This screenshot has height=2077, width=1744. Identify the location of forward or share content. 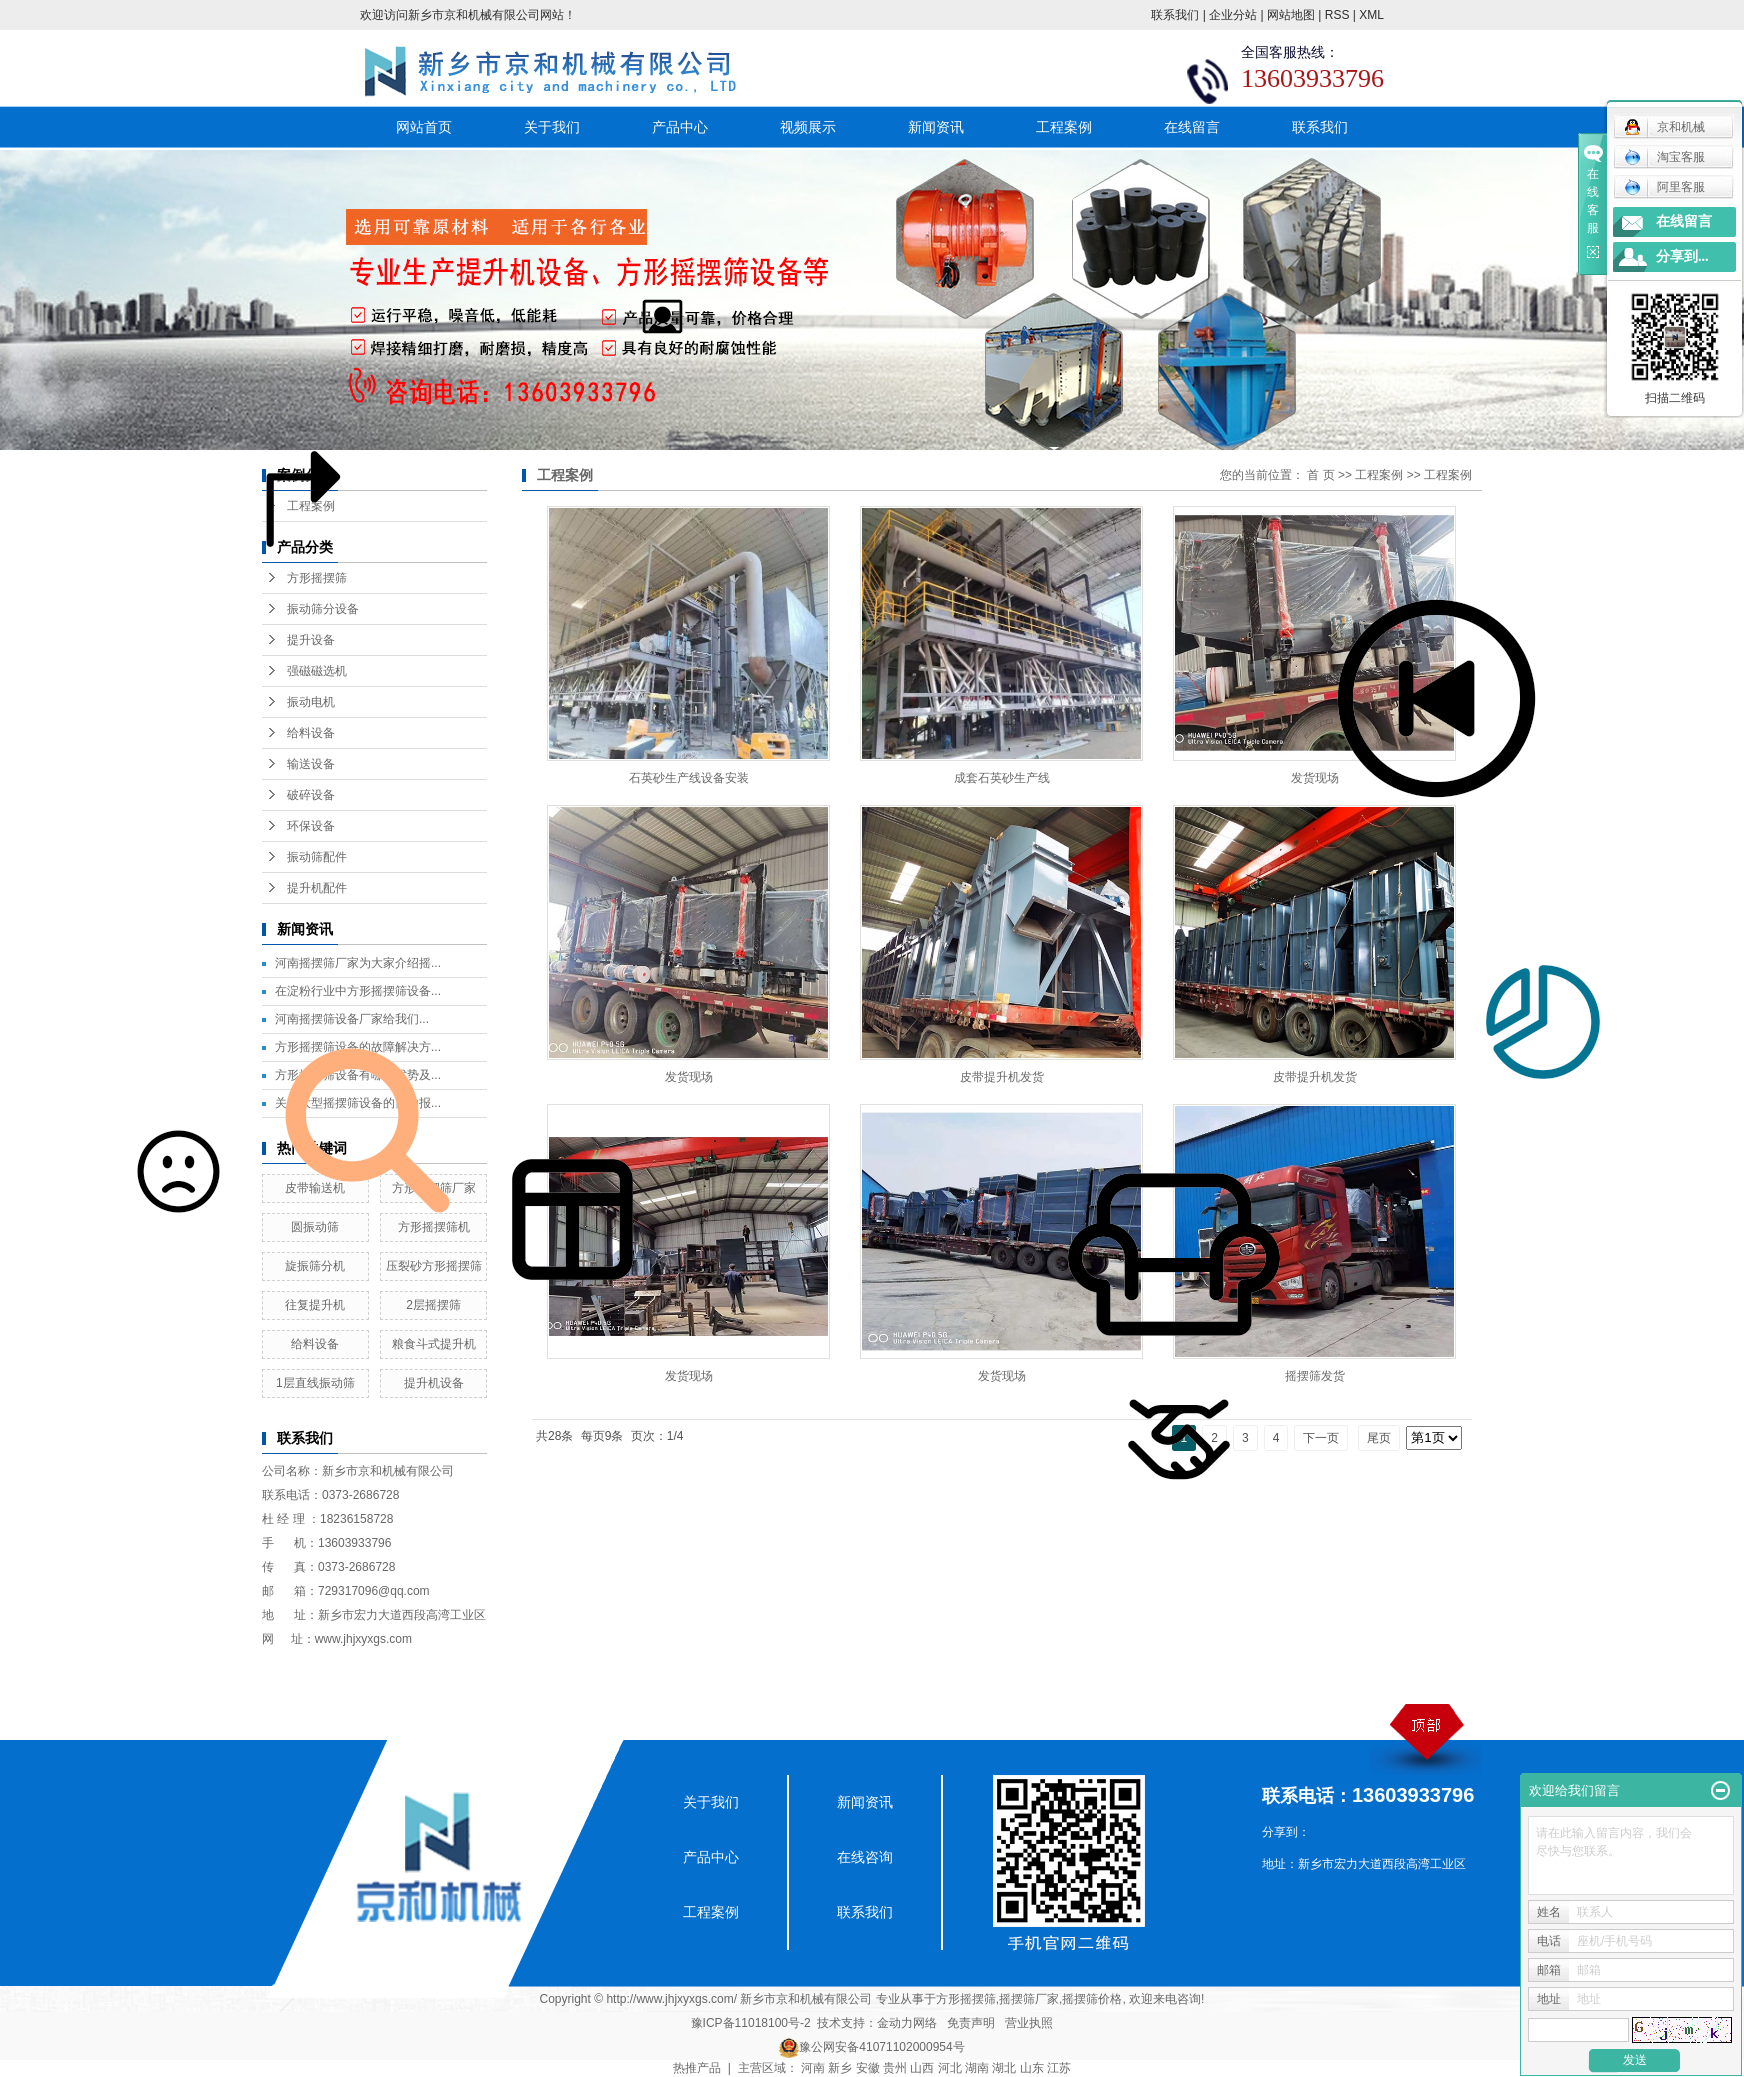
(296, 499).